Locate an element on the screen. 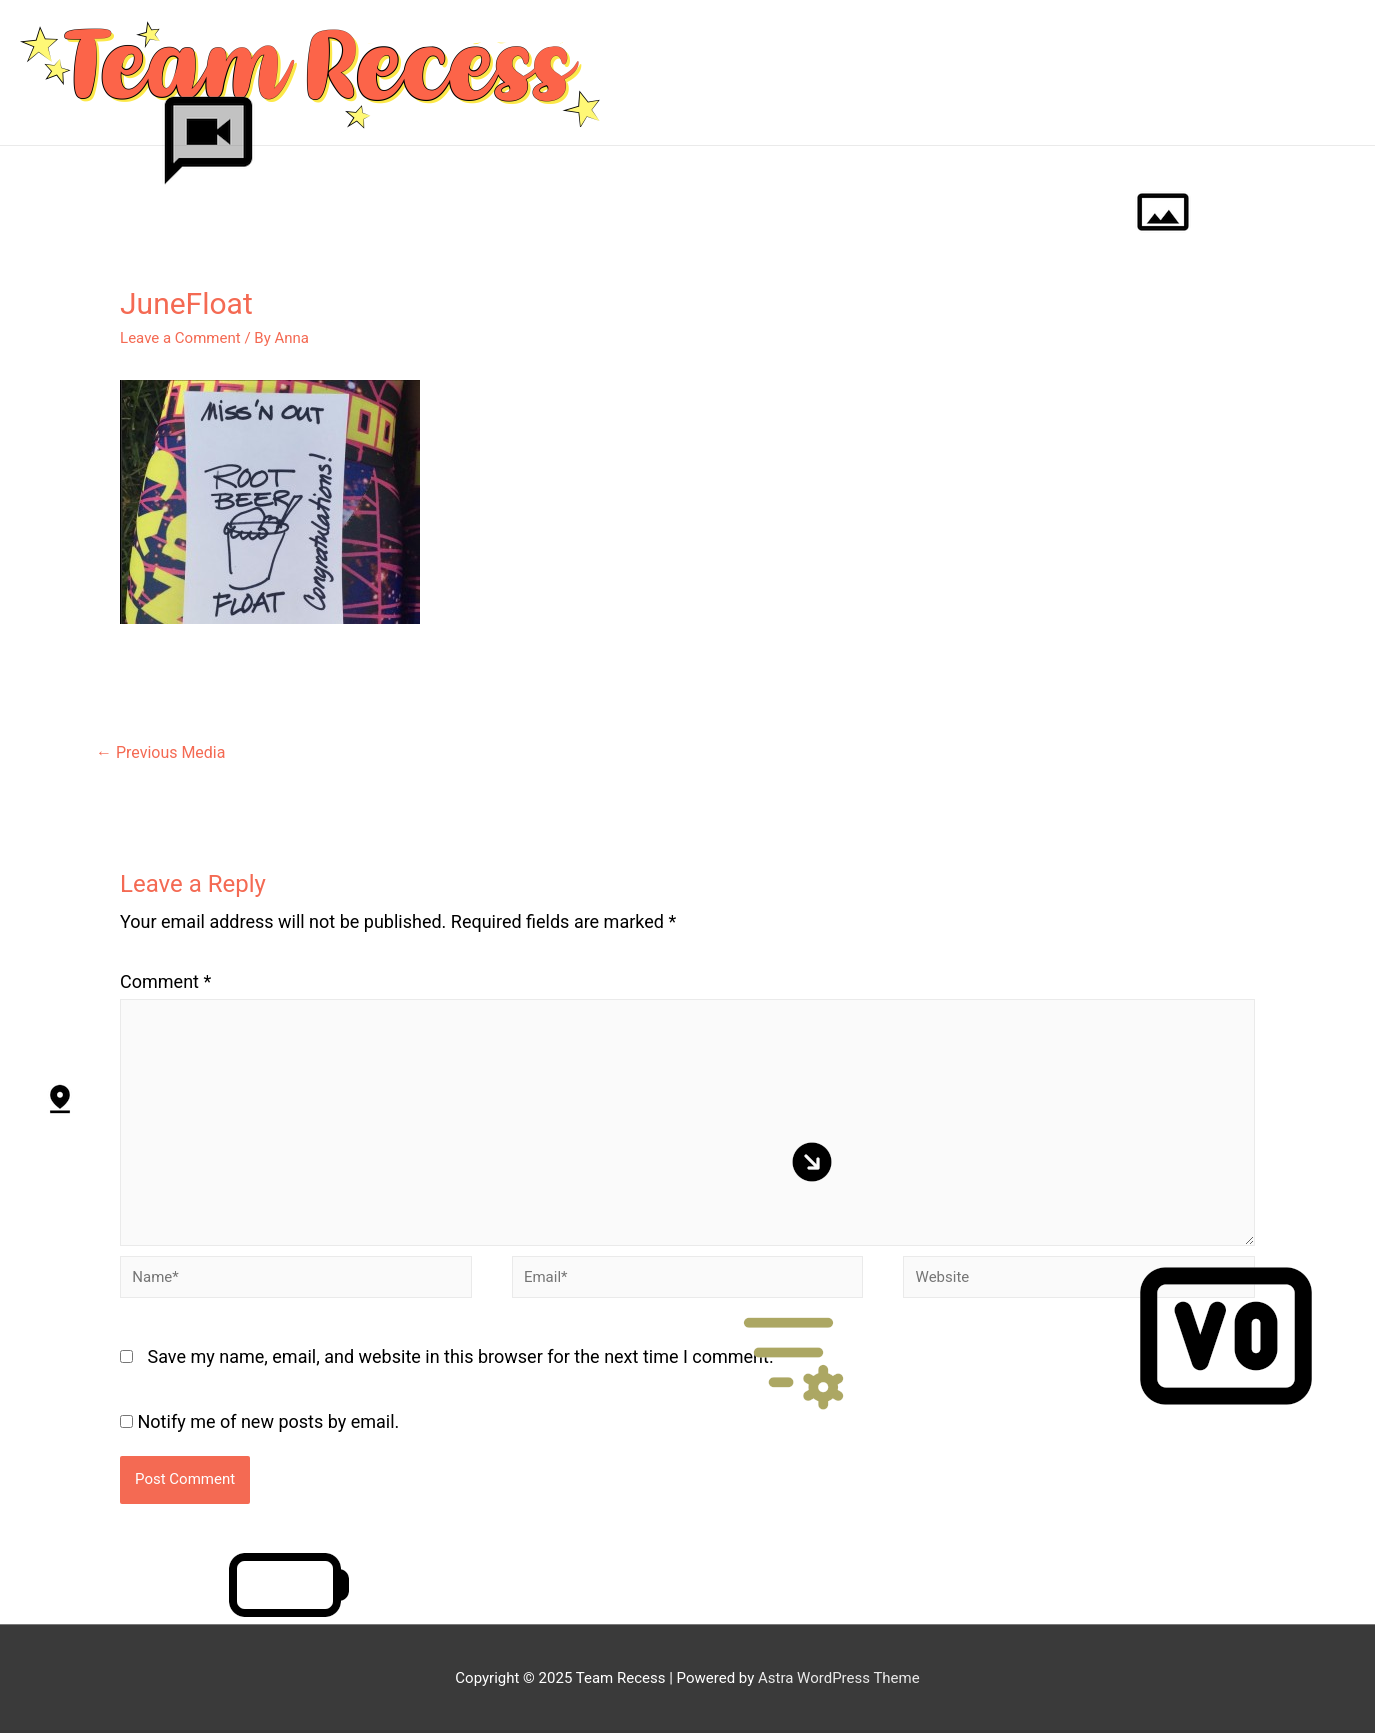 The image size is (1375, 1733). start a video chat conversation is located at coordinates (208, 140).